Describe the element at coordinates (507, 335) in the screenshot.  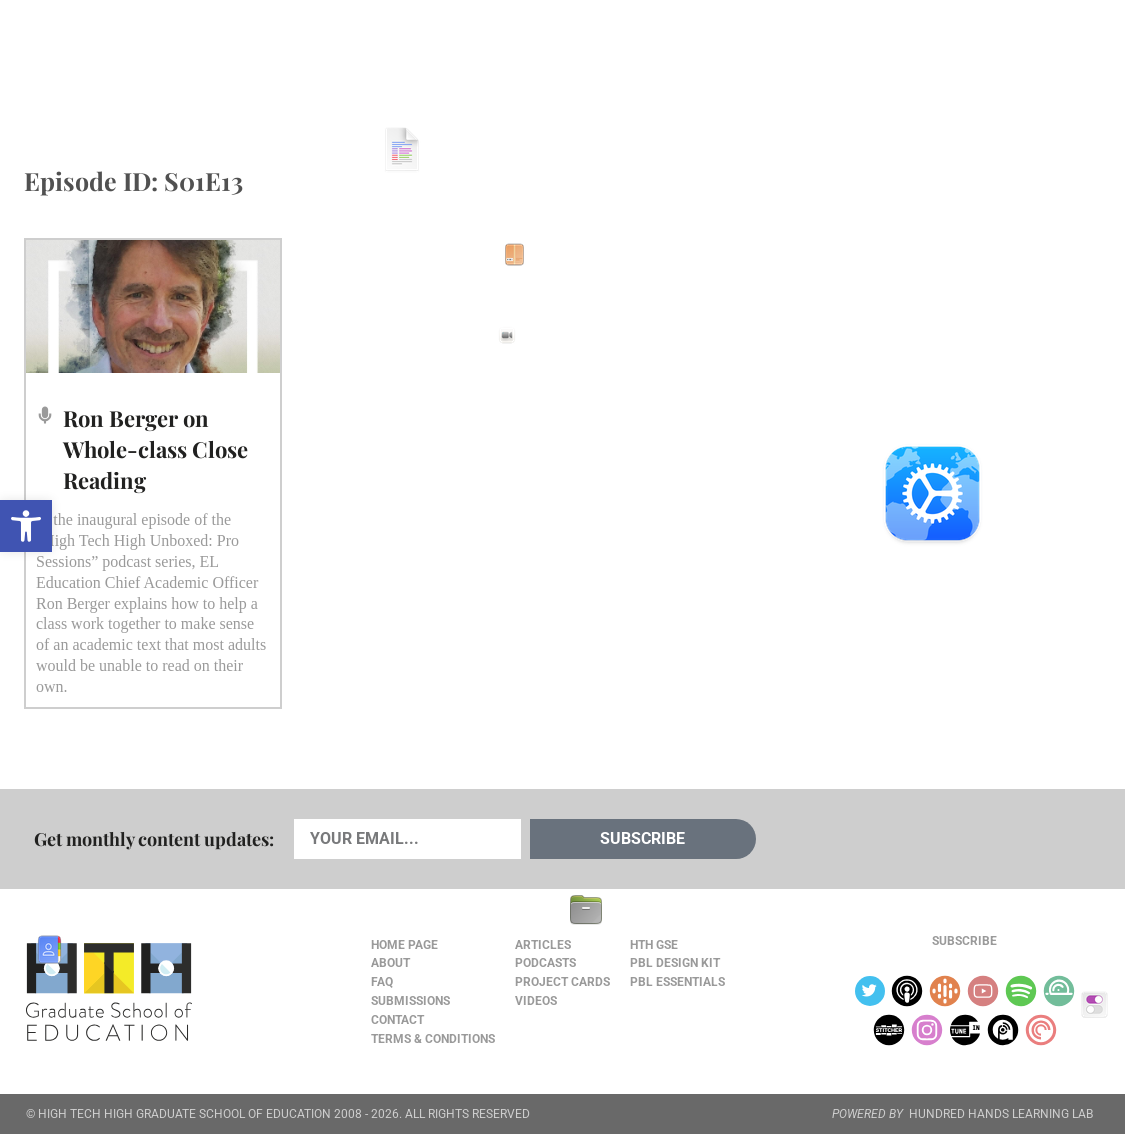
I see `open camera or start video recording` at that location.